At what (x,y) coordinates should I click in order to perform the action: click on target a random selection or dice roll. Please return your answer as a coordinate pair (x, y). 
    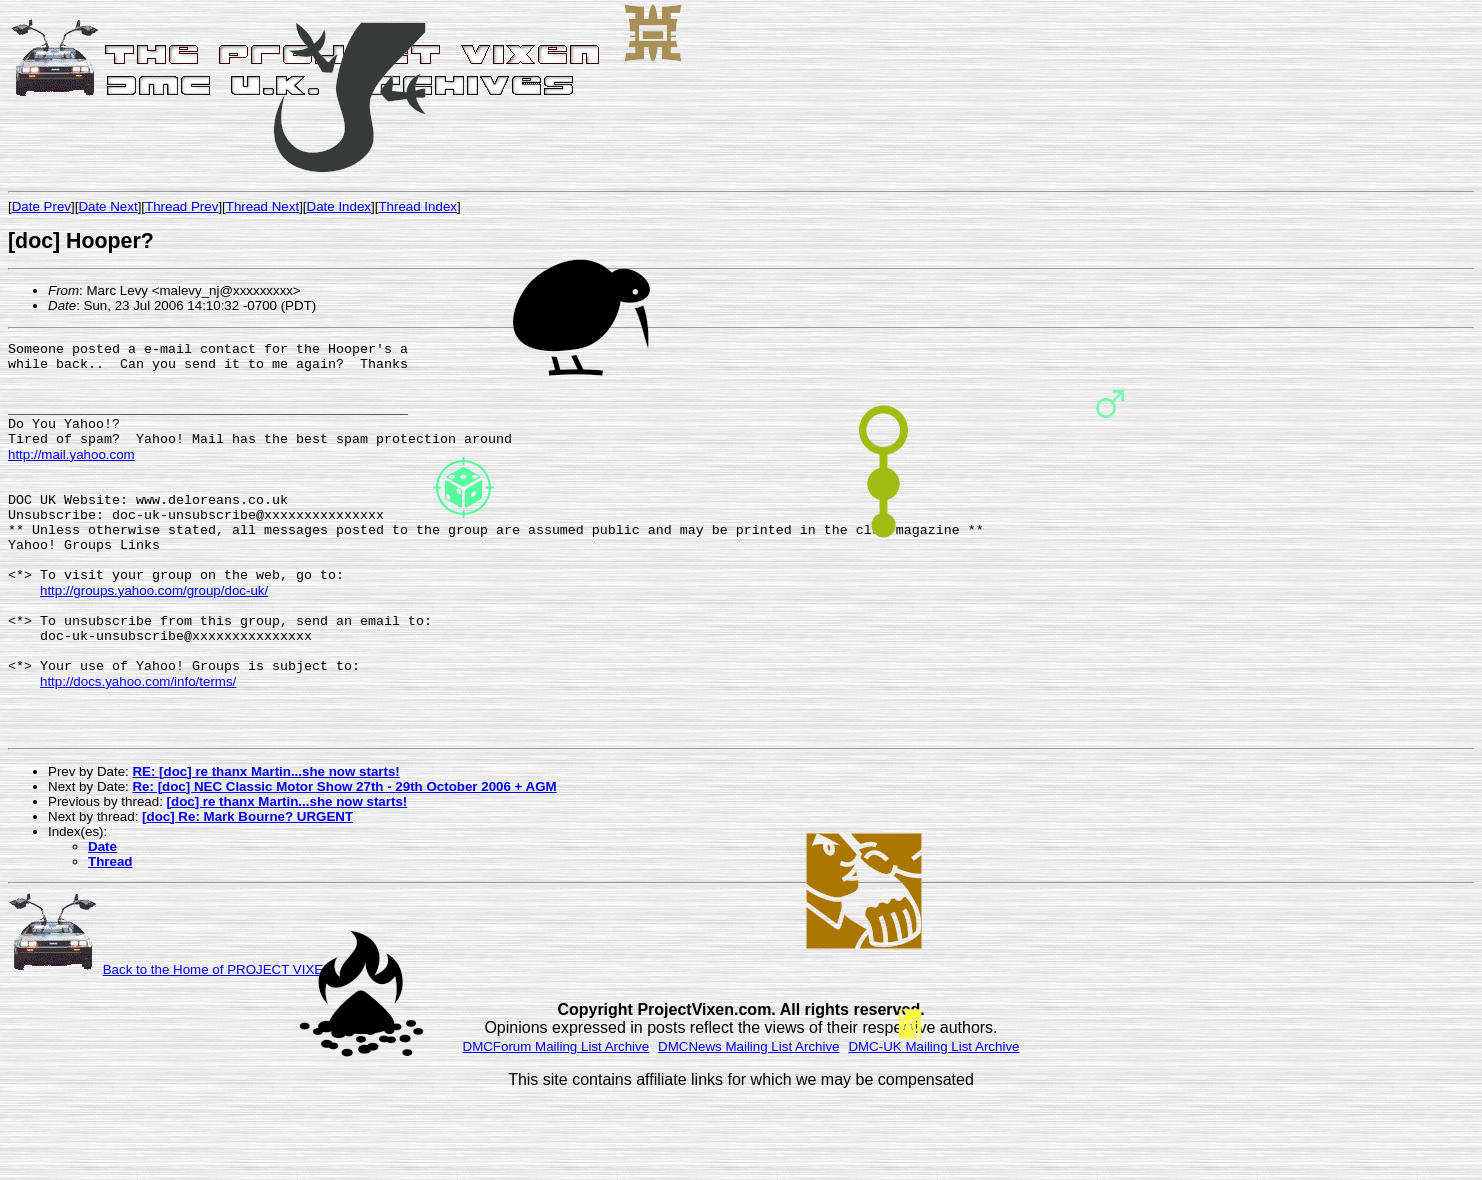
    Looking at the image, I should click on (463, 487).